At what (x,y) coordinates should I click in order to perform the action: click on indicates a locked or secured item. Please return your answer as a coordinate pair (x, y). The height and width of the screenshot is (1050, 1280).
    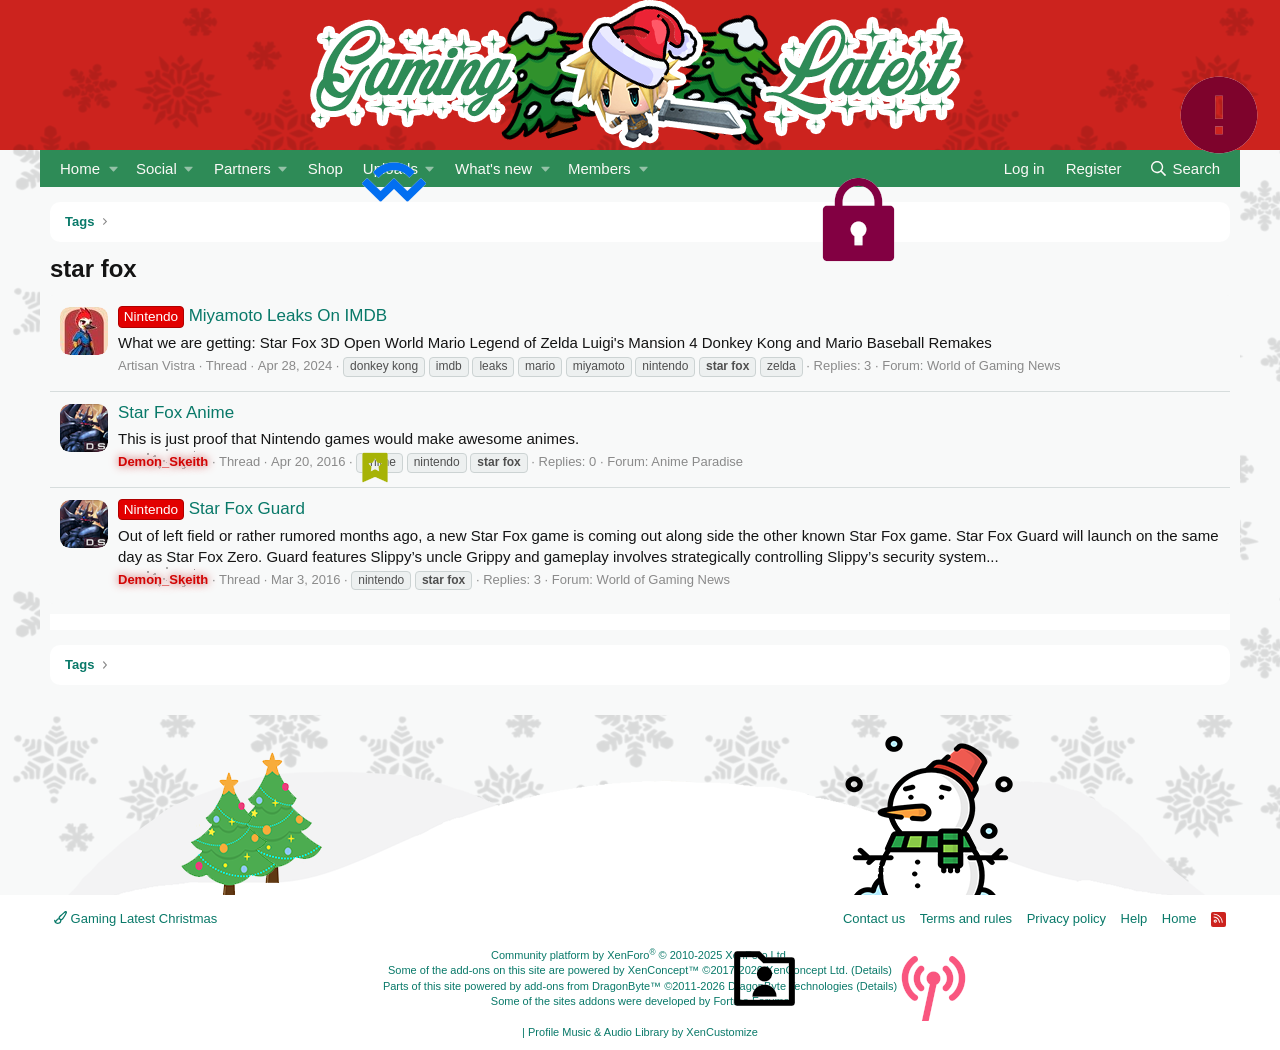
    Looking at the image, I should click on (858, 221).